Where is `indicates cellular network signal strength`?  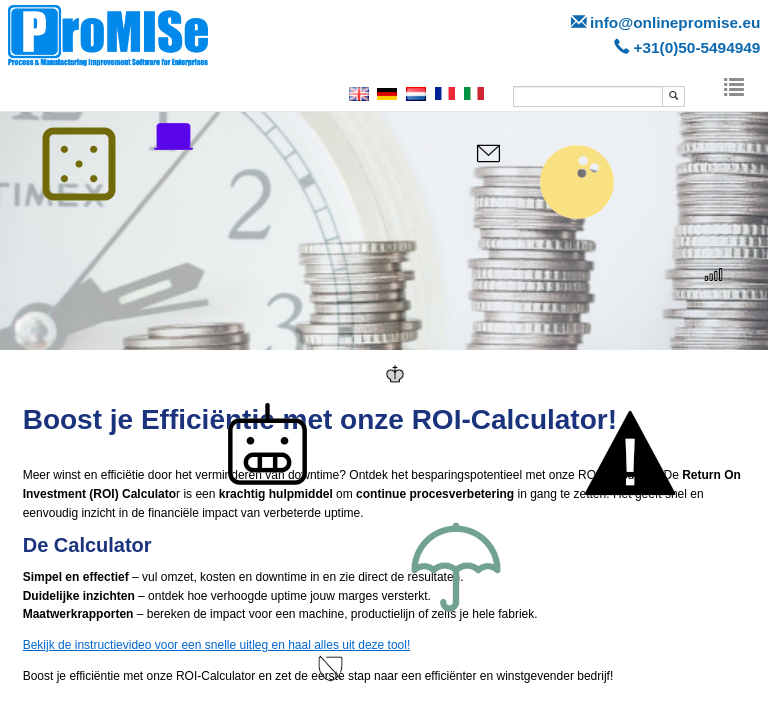
indicates cellular network signal strength is located at coordinates (713, 274).